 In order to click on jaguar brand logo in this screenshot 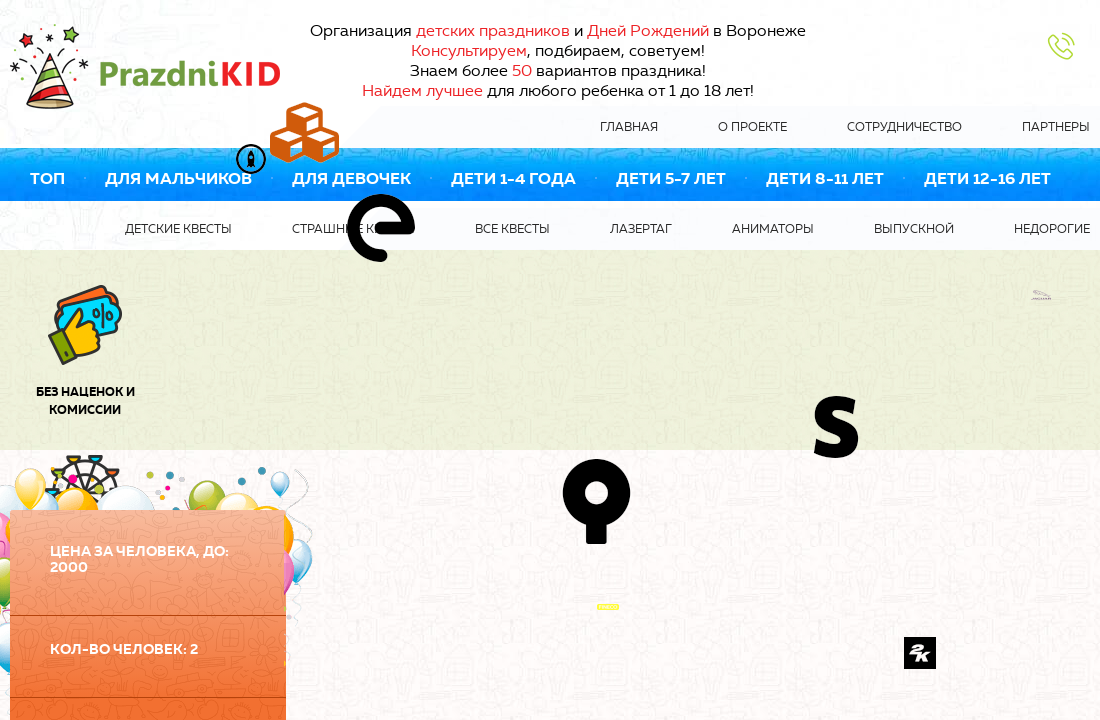, I will do `click(1041, 295)`.